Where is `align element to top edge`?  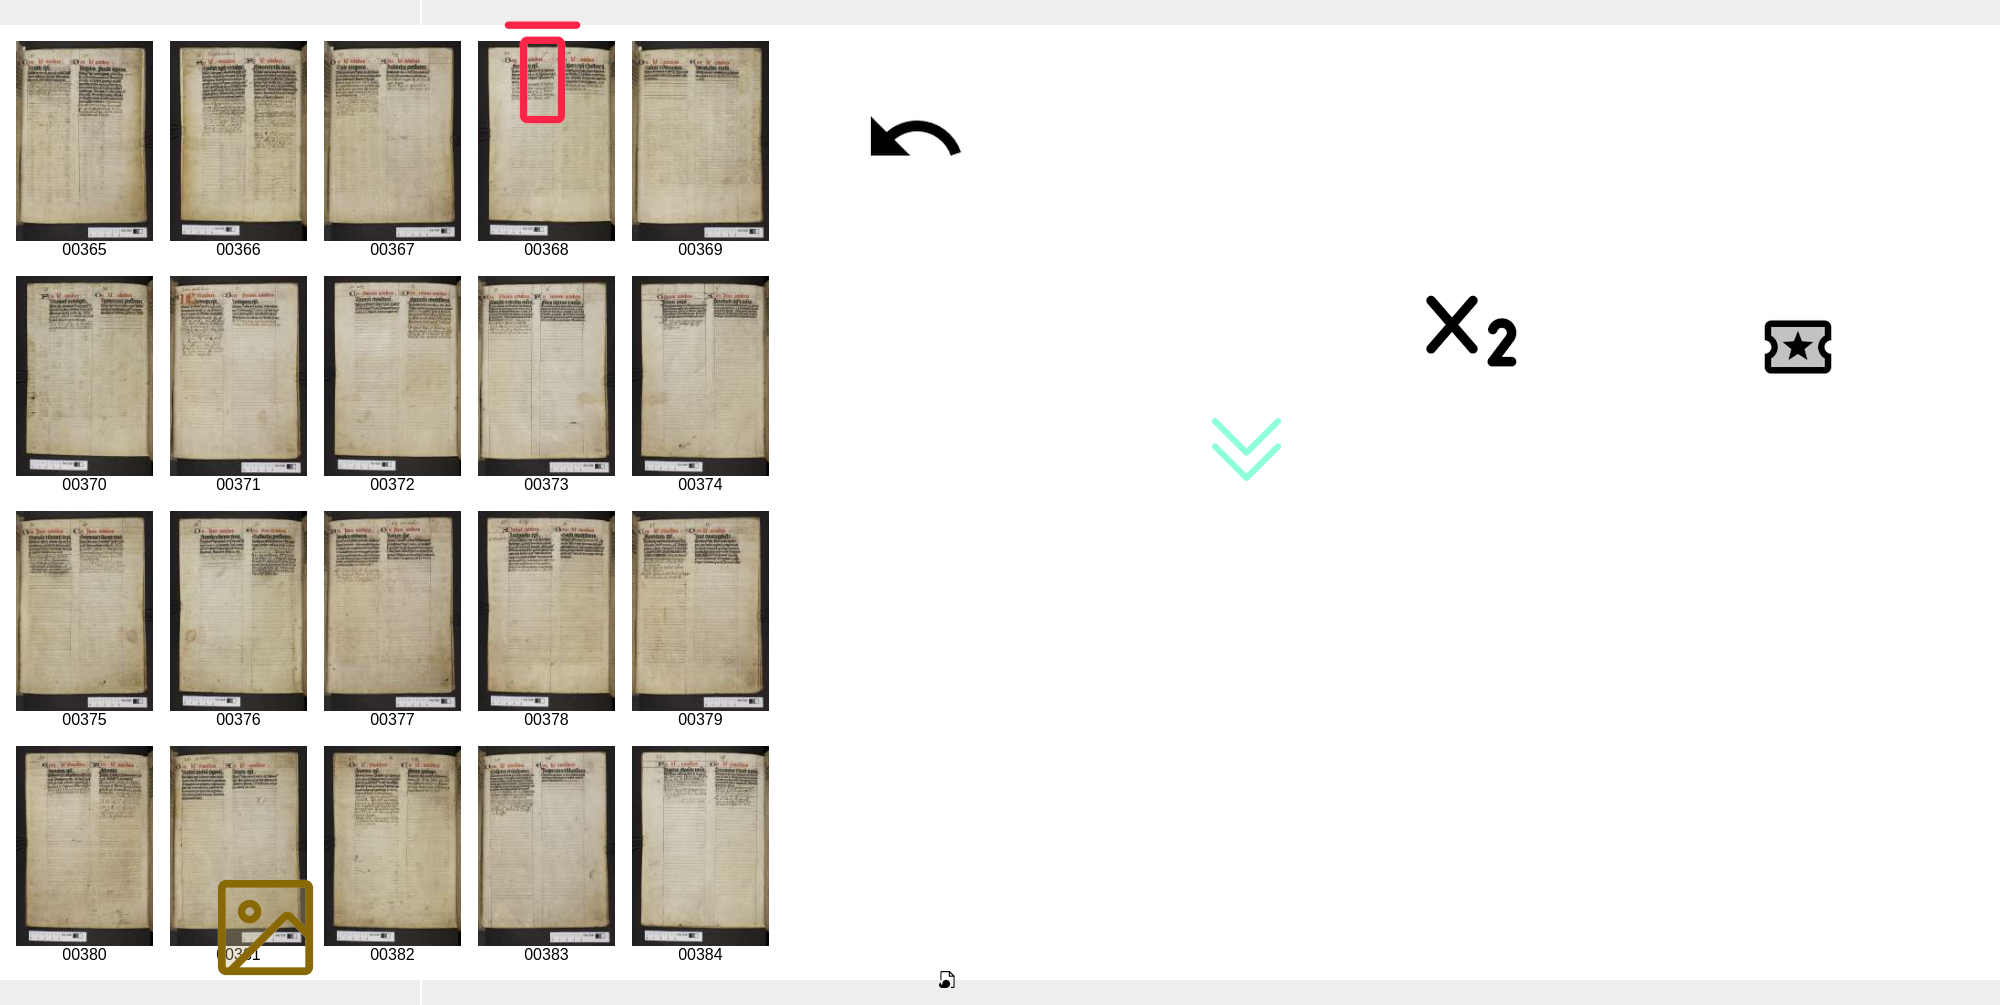 align element to top edge is located at coordinates (542, 70).